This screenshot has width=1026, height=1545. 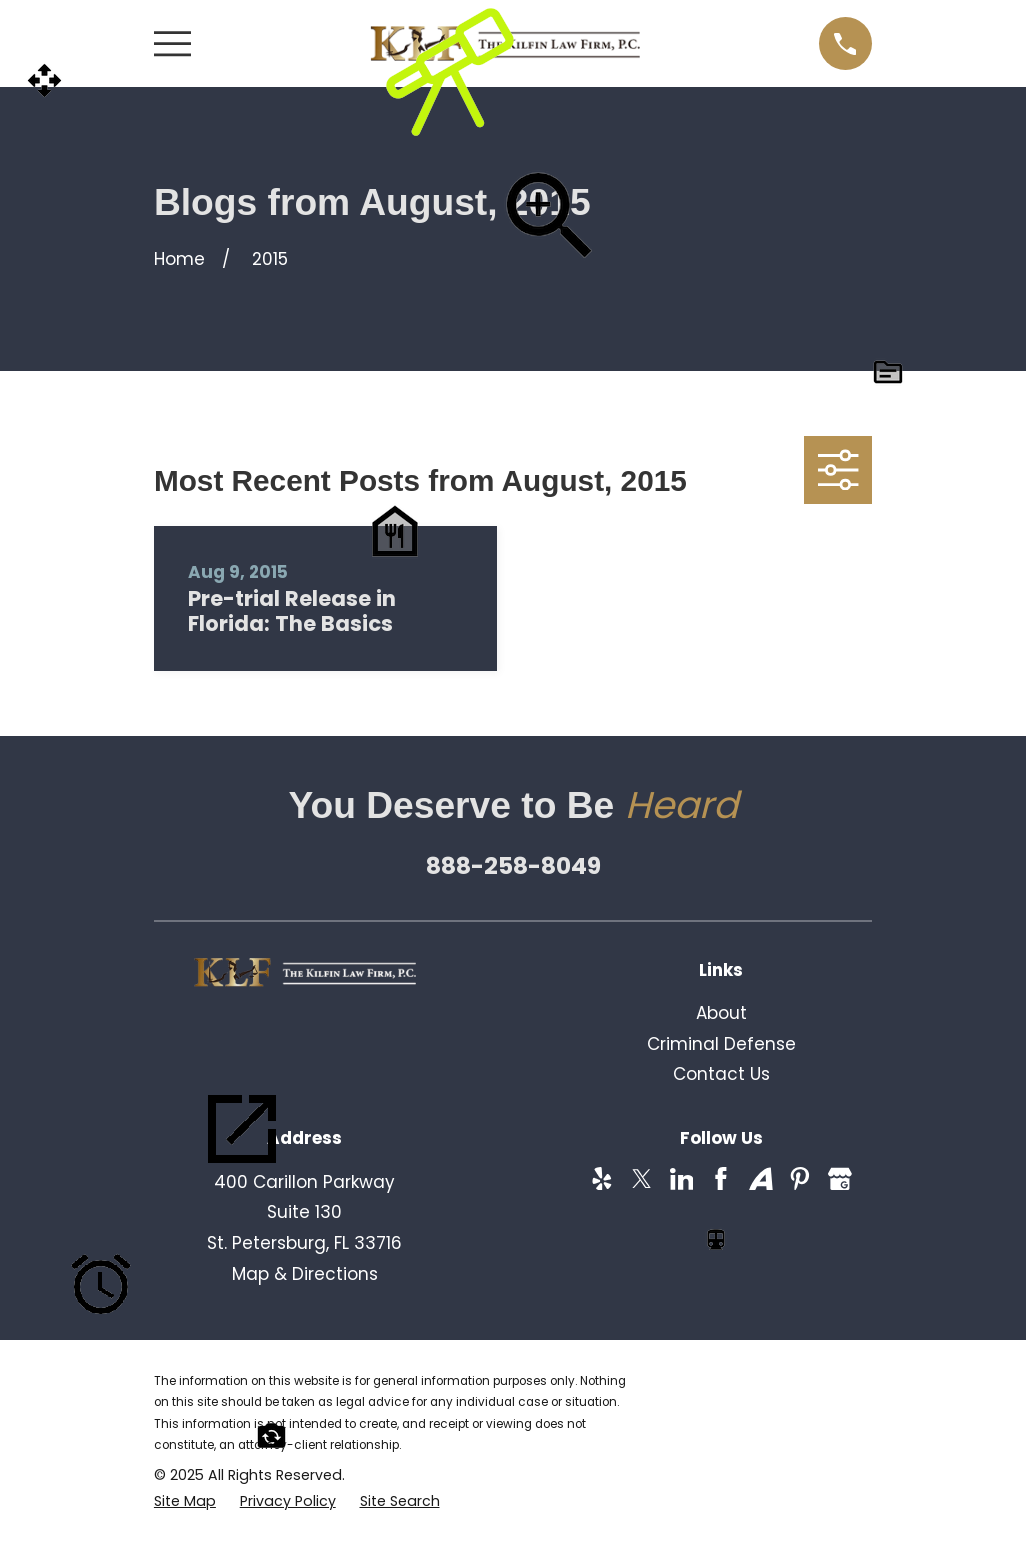 I want to click on find nearby food banks or food assistance locations, so click(x=395, y=531).